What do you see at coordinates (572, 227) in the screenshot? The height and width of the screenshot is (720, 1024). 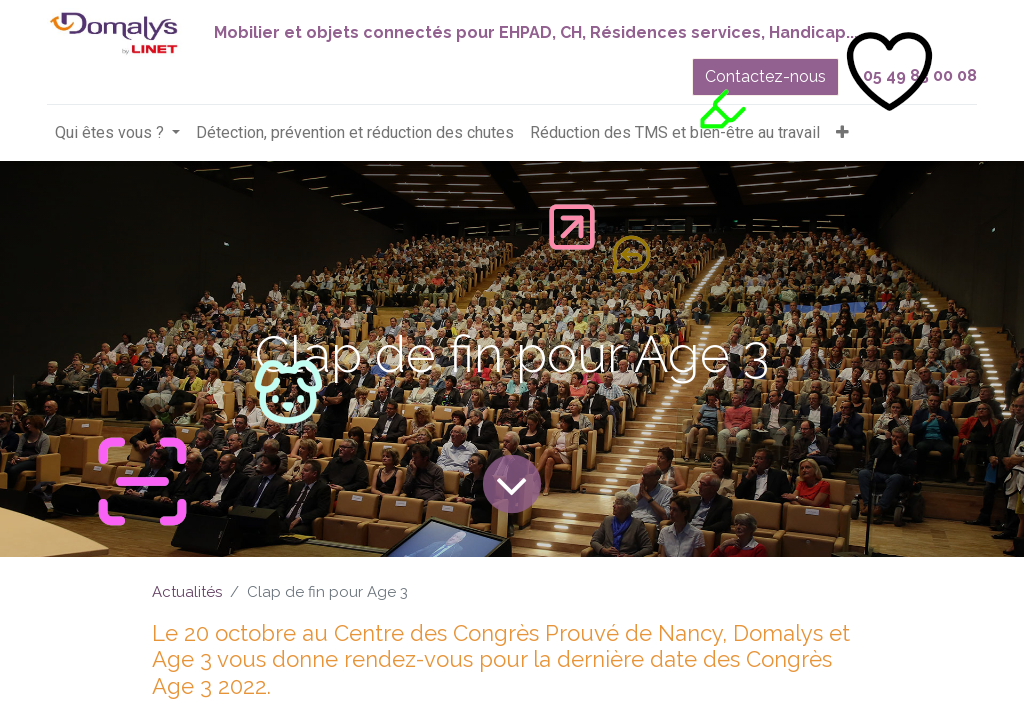 I see `open link in a new window or tab` at bounding box center [572, 227].